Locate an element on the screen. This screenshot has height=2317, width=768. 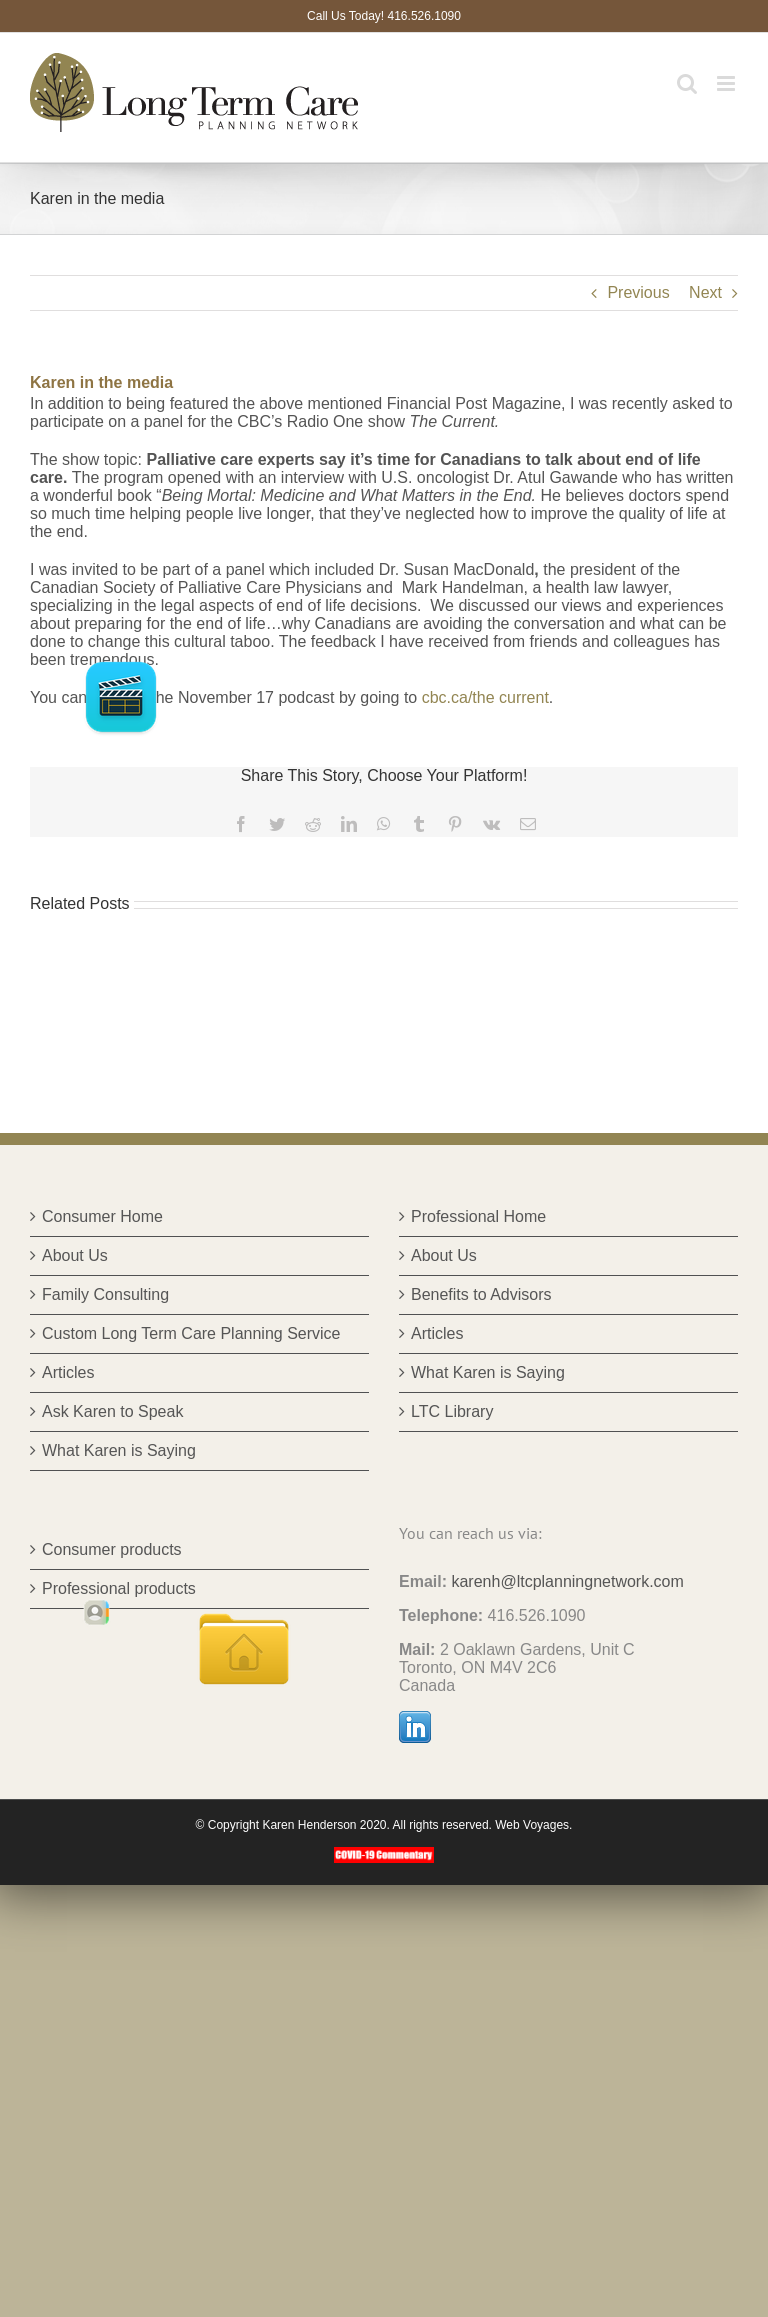
access your home folder is located at coordinates (244, 1649).